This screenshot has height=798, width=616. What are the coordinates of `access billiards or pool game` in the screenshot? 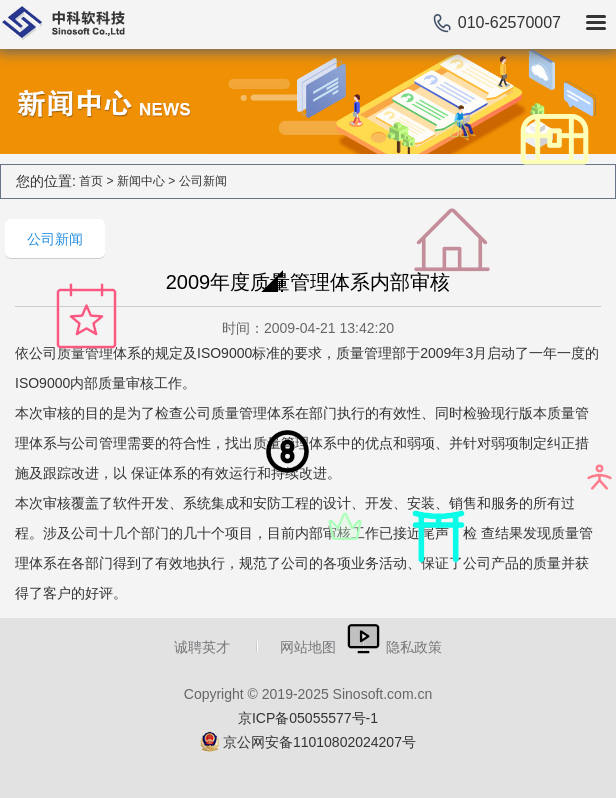 It's located at (287, 451).